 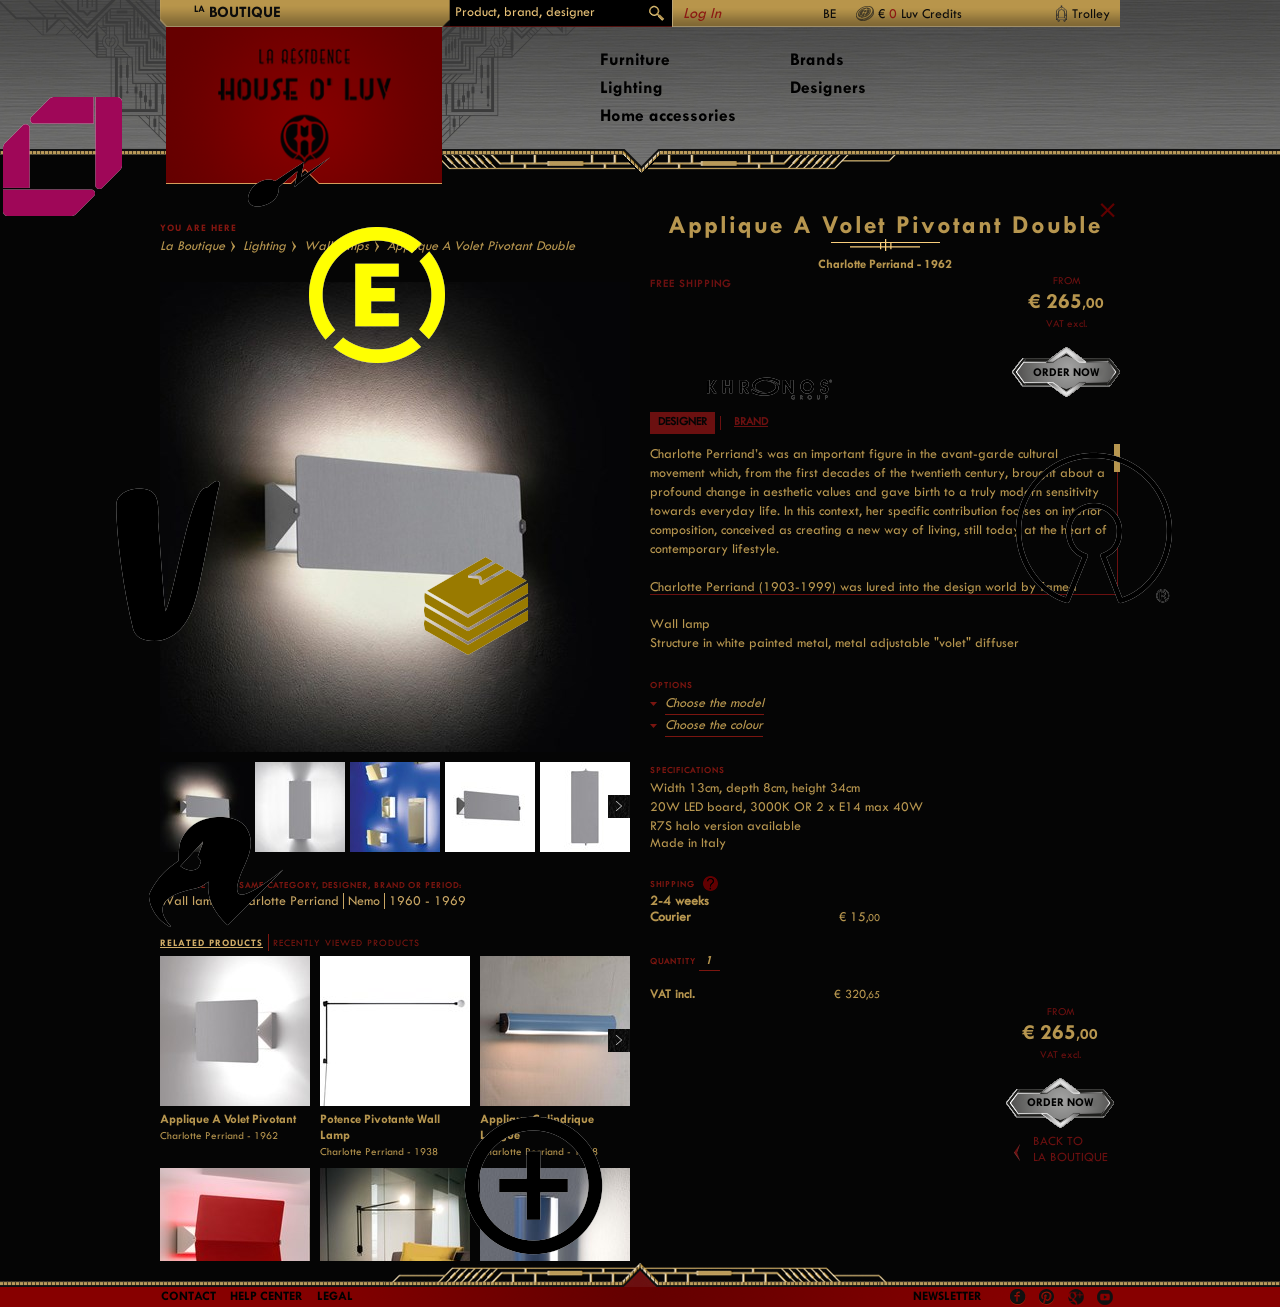 I want to click on add a new item, so click(x=533, y=1185).